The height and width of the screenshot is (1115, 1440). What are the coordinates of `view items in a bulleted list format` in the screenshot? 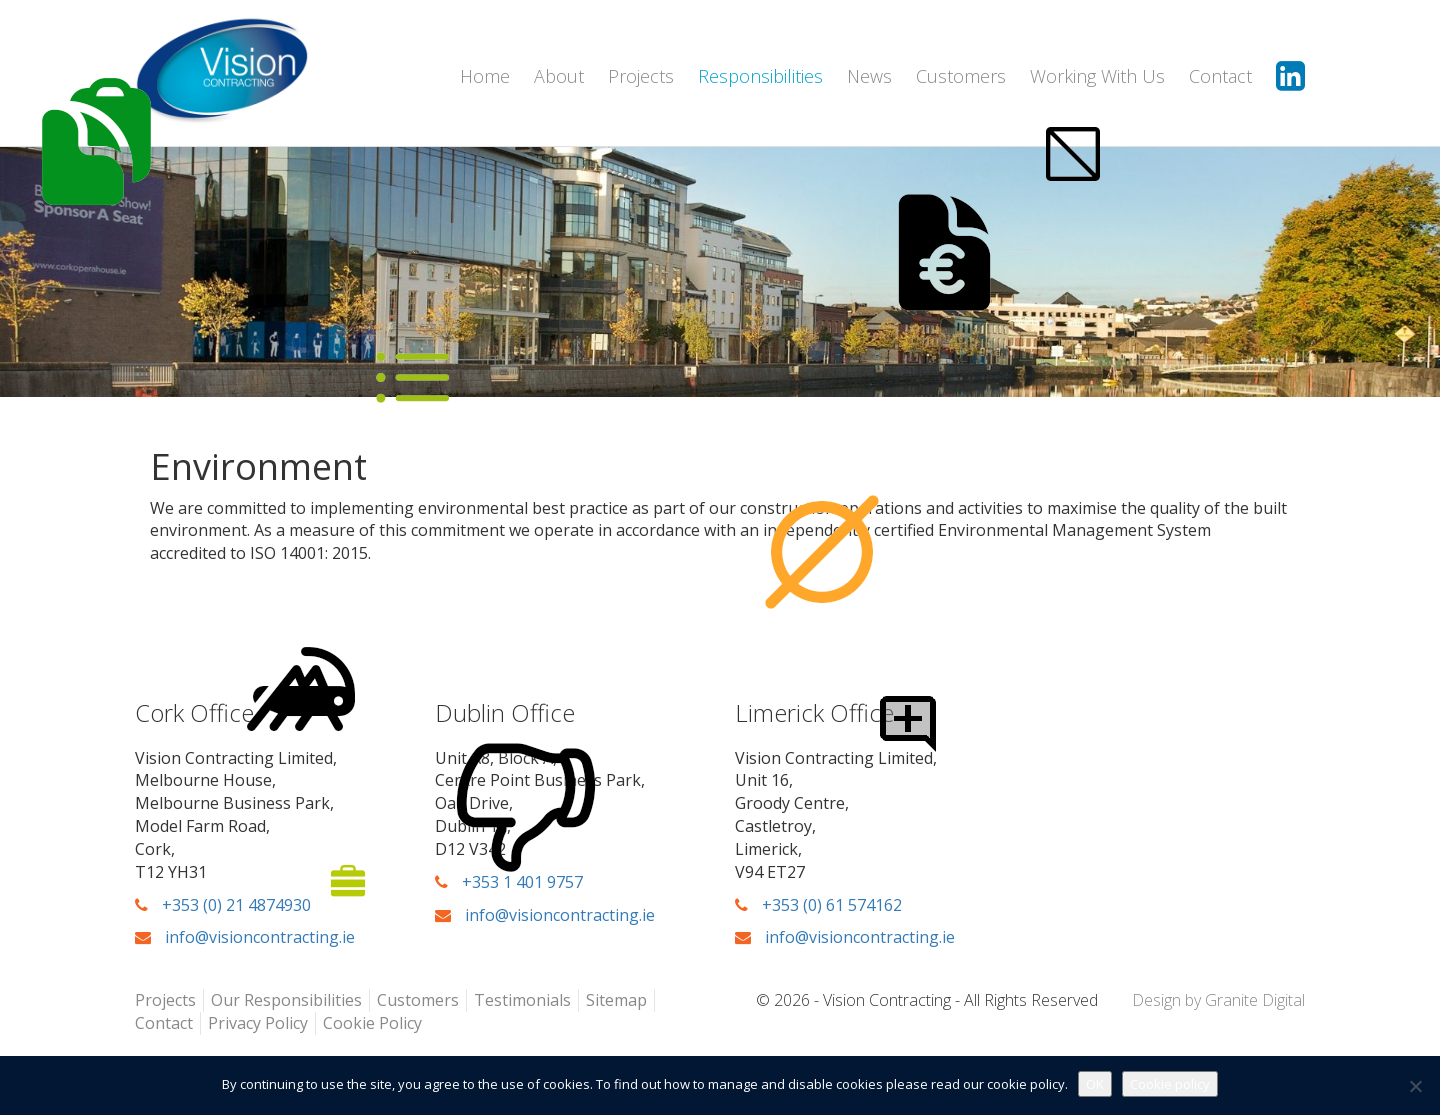 It's located at (413, 377).